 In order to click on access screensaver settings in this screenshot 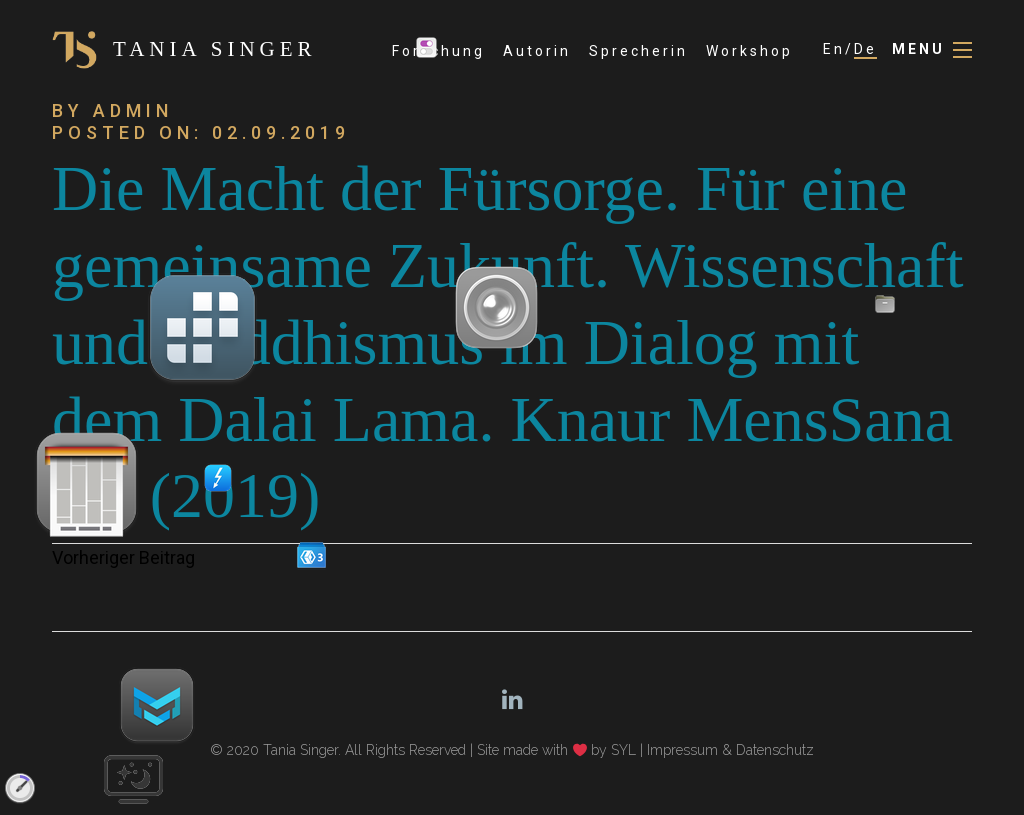, I will do `click(133, 777)`.